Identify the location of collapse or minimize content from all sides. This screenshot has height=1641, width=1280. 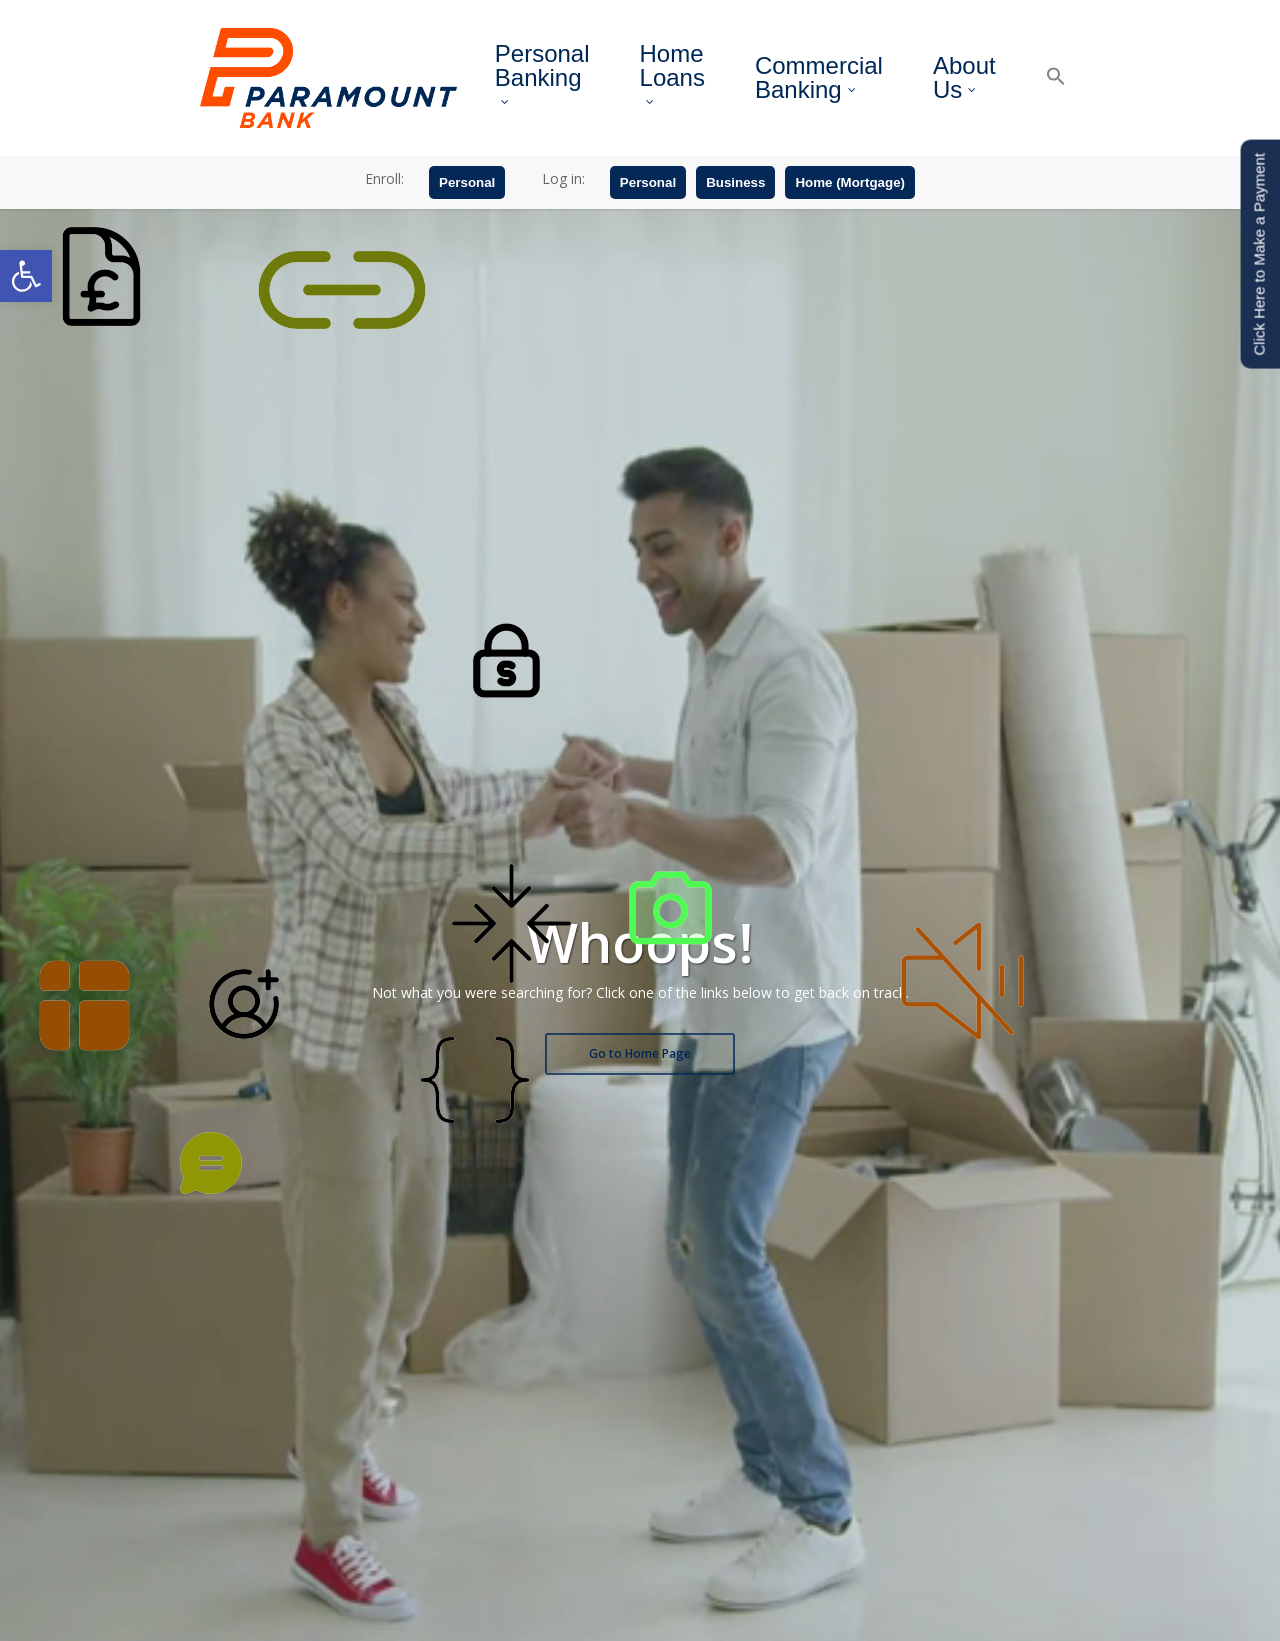
(511, 923).